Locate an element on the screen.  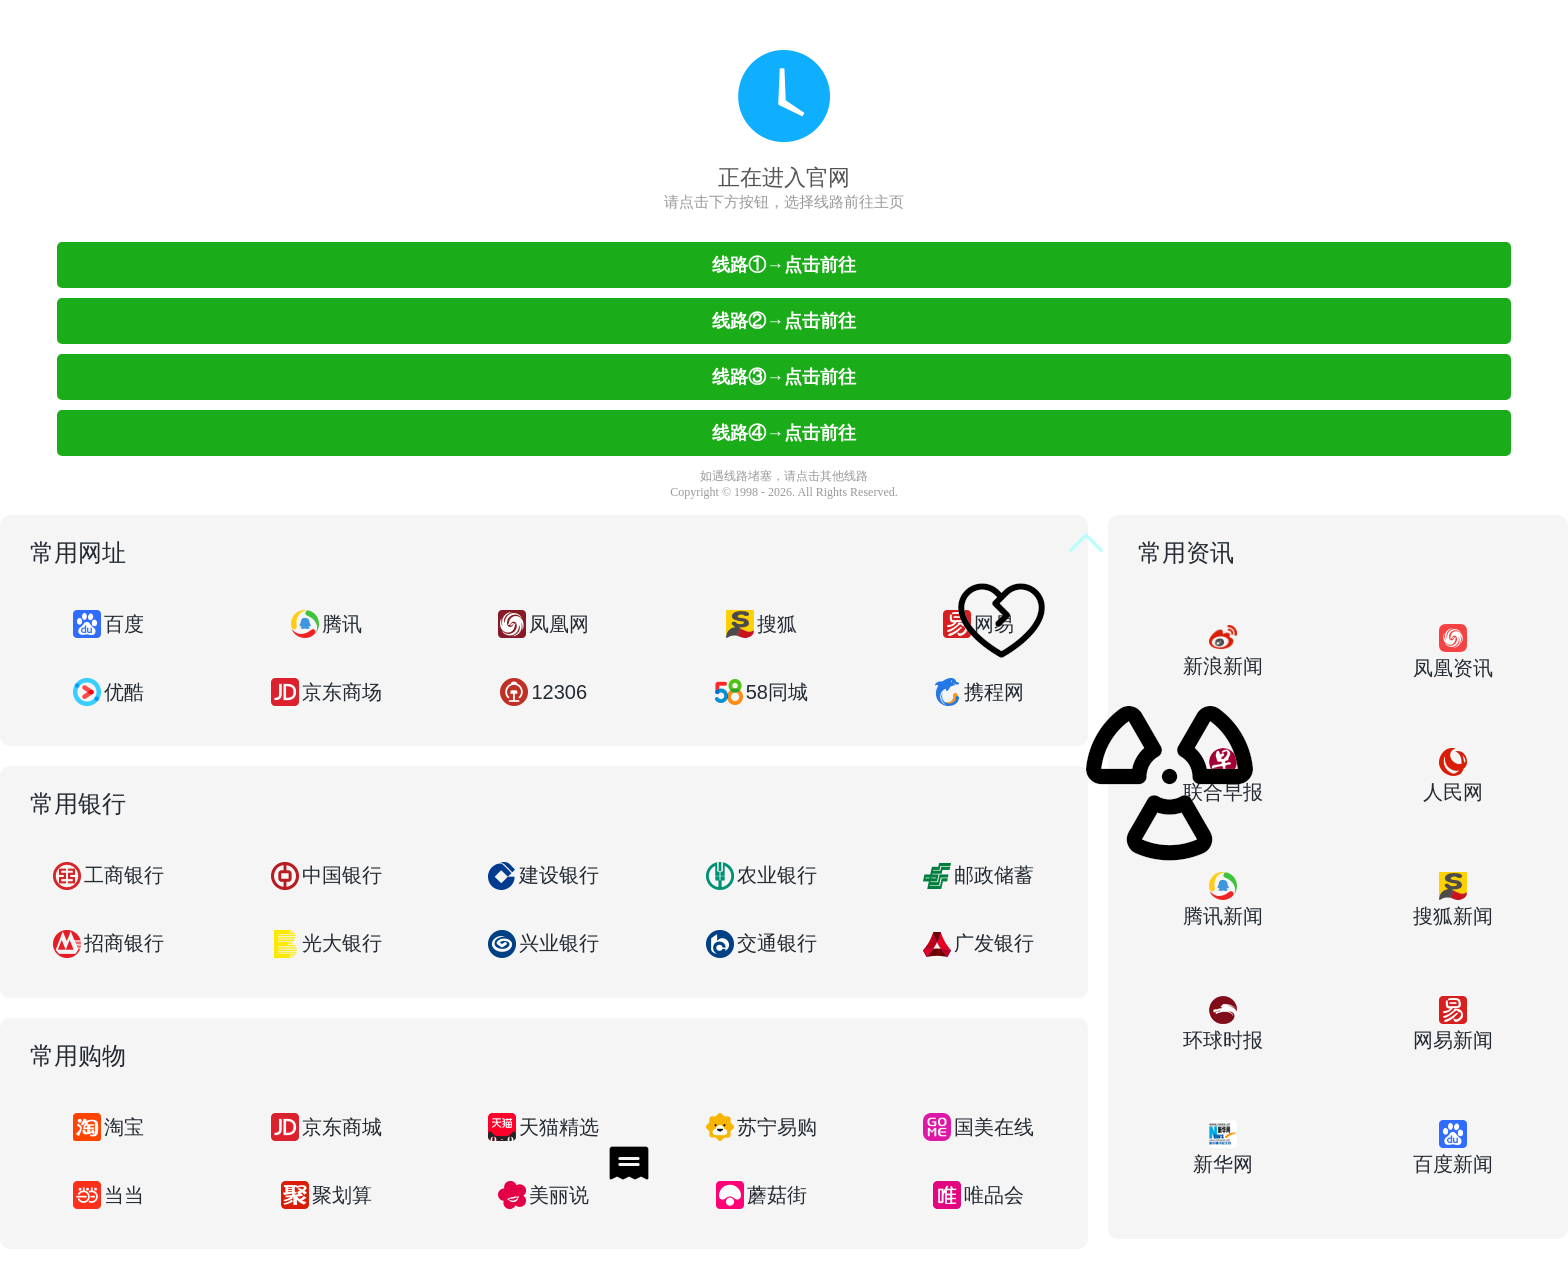
collapse or minimize a panel is located at coordinates (1086, 552).